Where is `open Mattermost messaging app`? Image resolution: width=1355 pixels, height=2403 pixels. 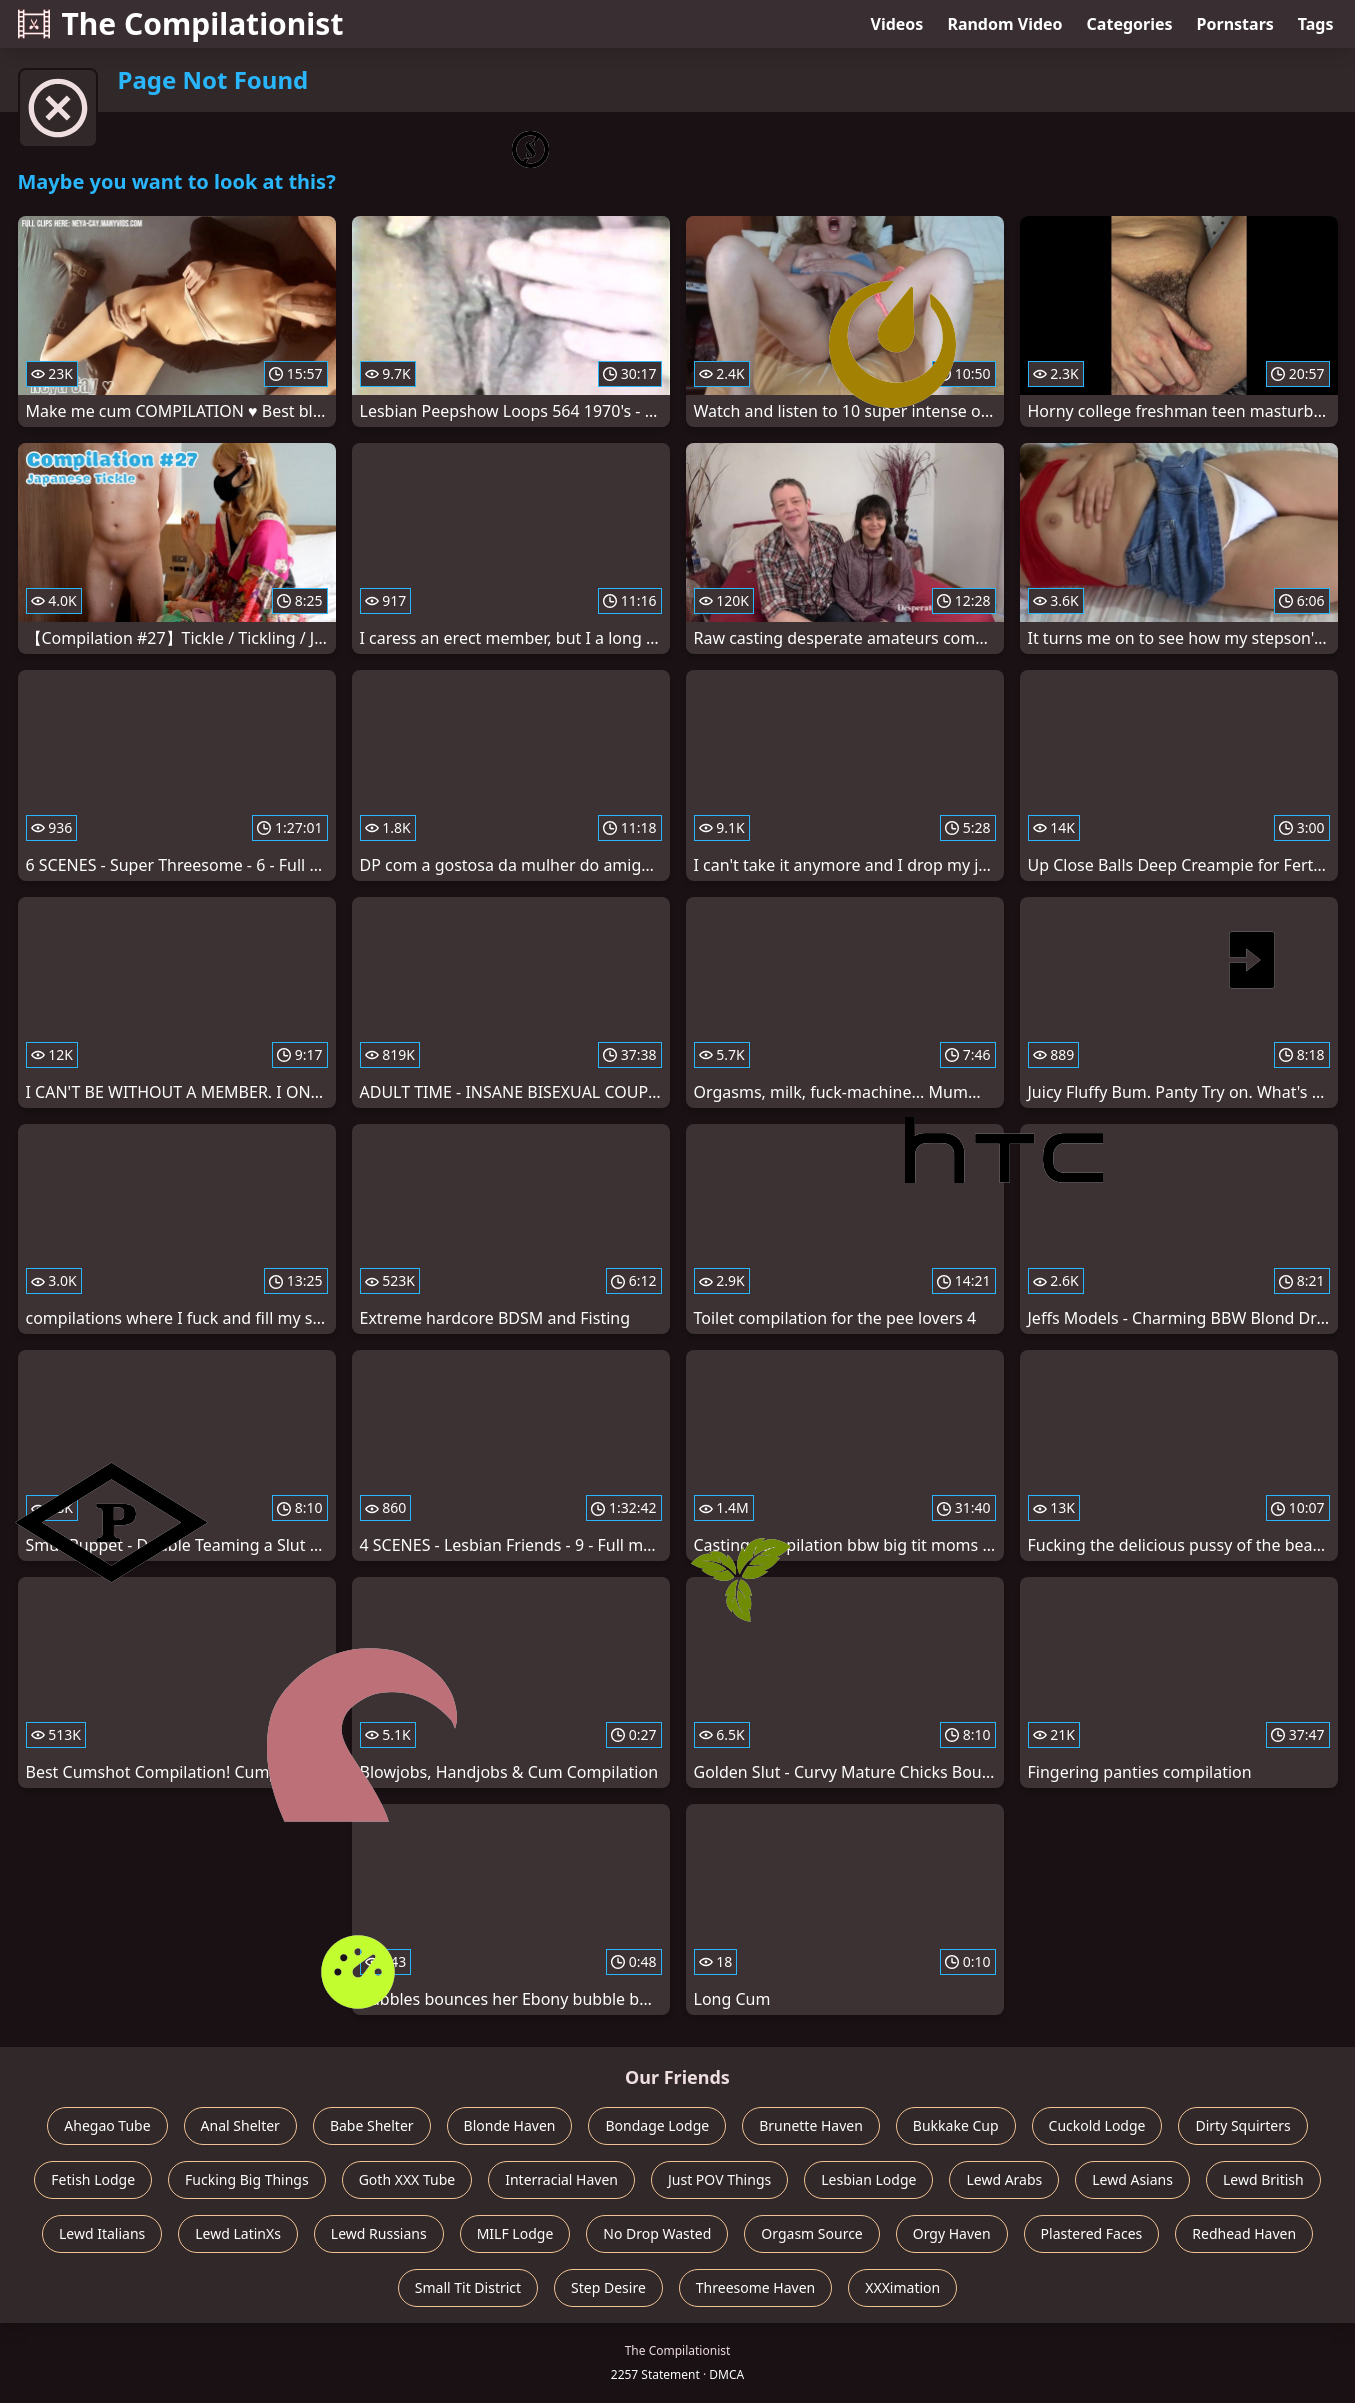 open Mattermost messaging app is located at coordinates (892, 344).